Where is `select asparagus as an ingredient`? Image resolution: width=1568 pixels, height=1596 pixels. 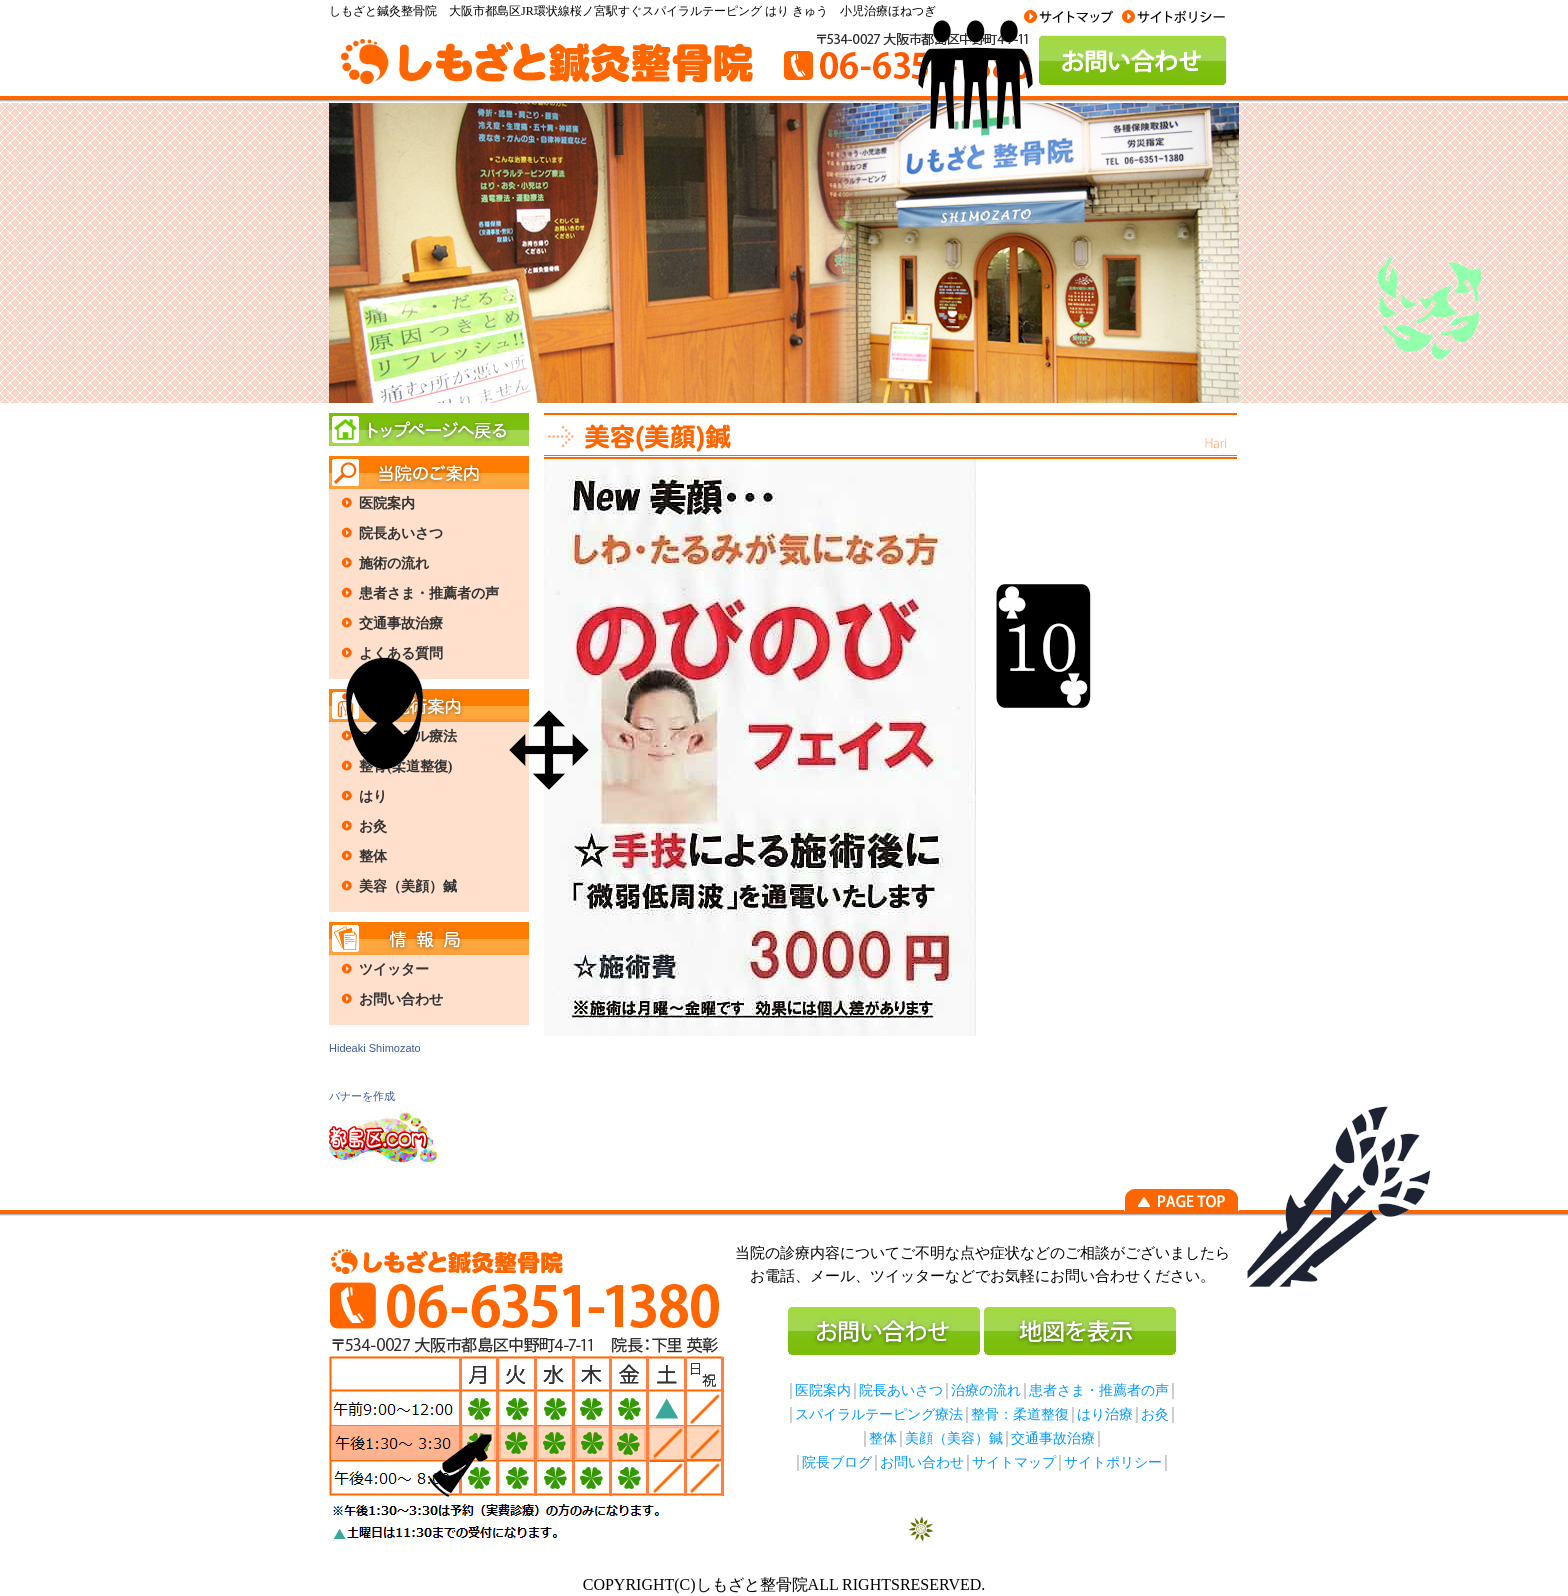
select asparagus as an ingredient is located at coordinates (1338, 1195).